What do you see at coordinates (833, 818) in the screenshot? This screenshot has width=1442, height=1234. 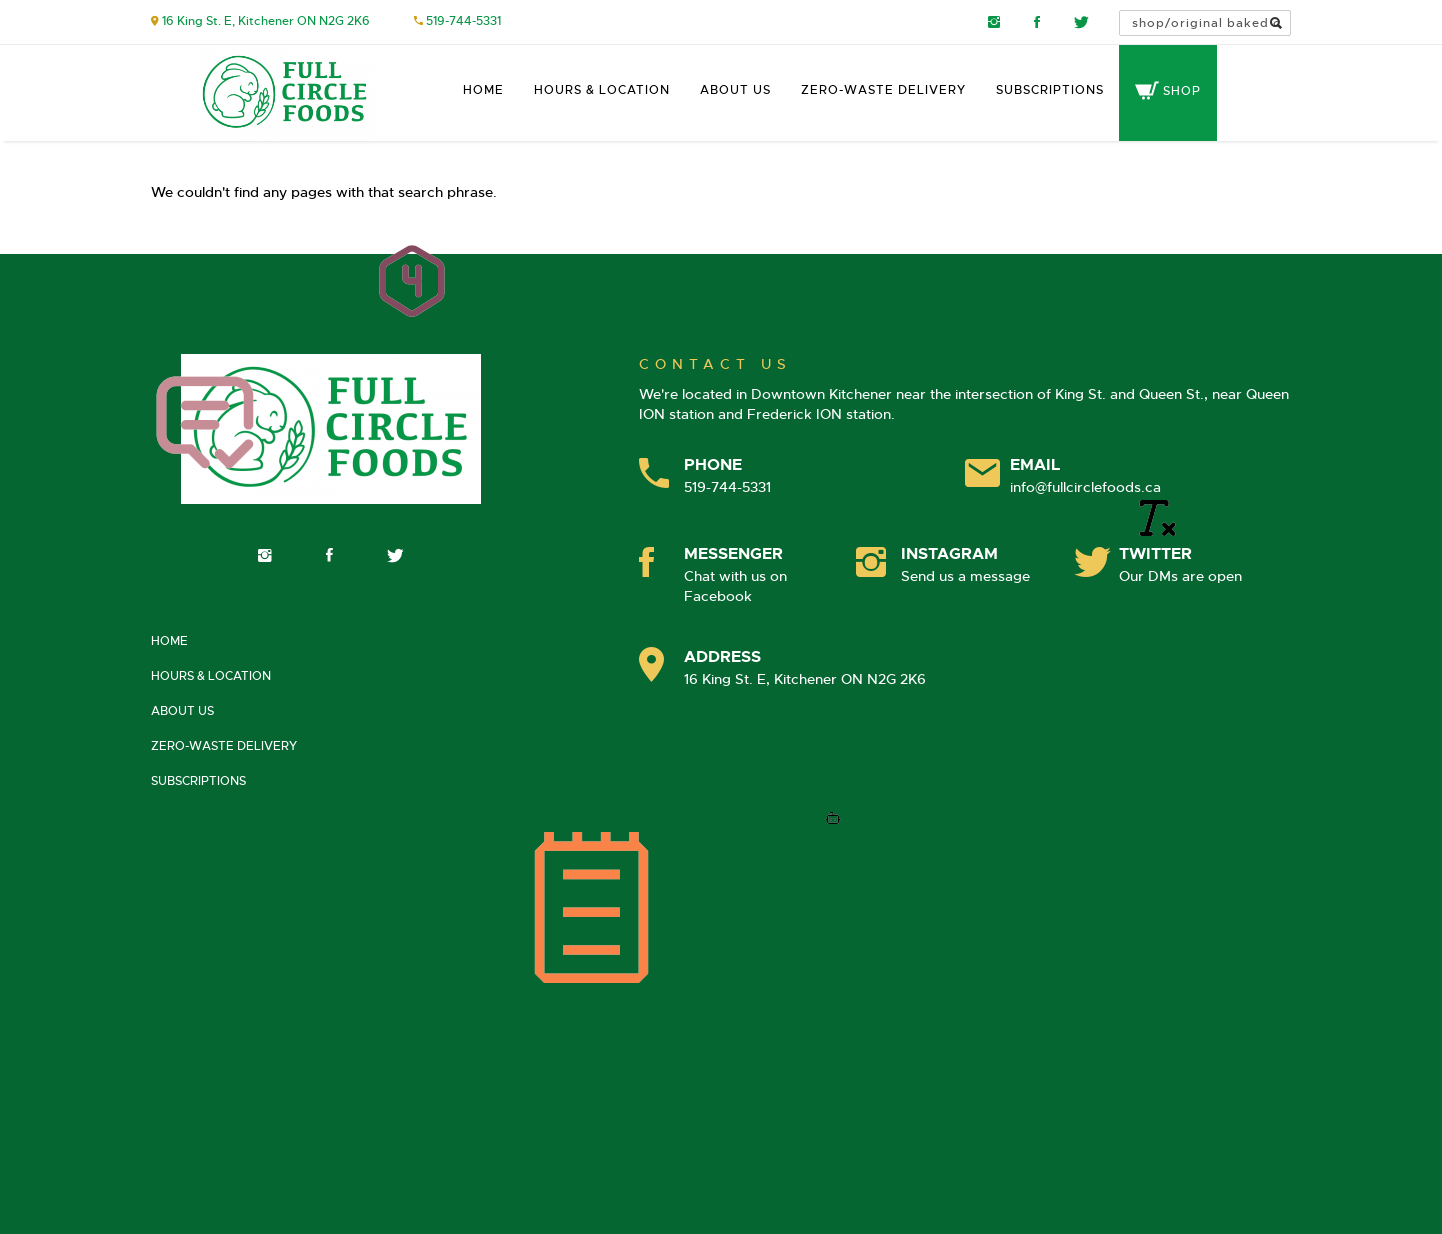 I see `access chatbot or AI assistant` at bounding box center [833, 818].